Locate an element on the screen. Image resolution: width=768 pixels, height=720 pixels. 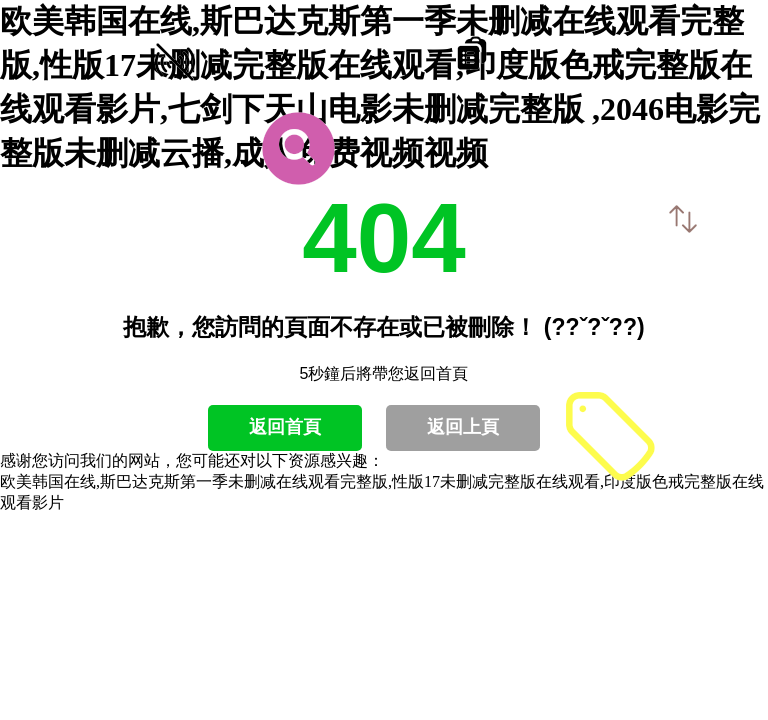
tap to search is located at coordinates (298, 148).